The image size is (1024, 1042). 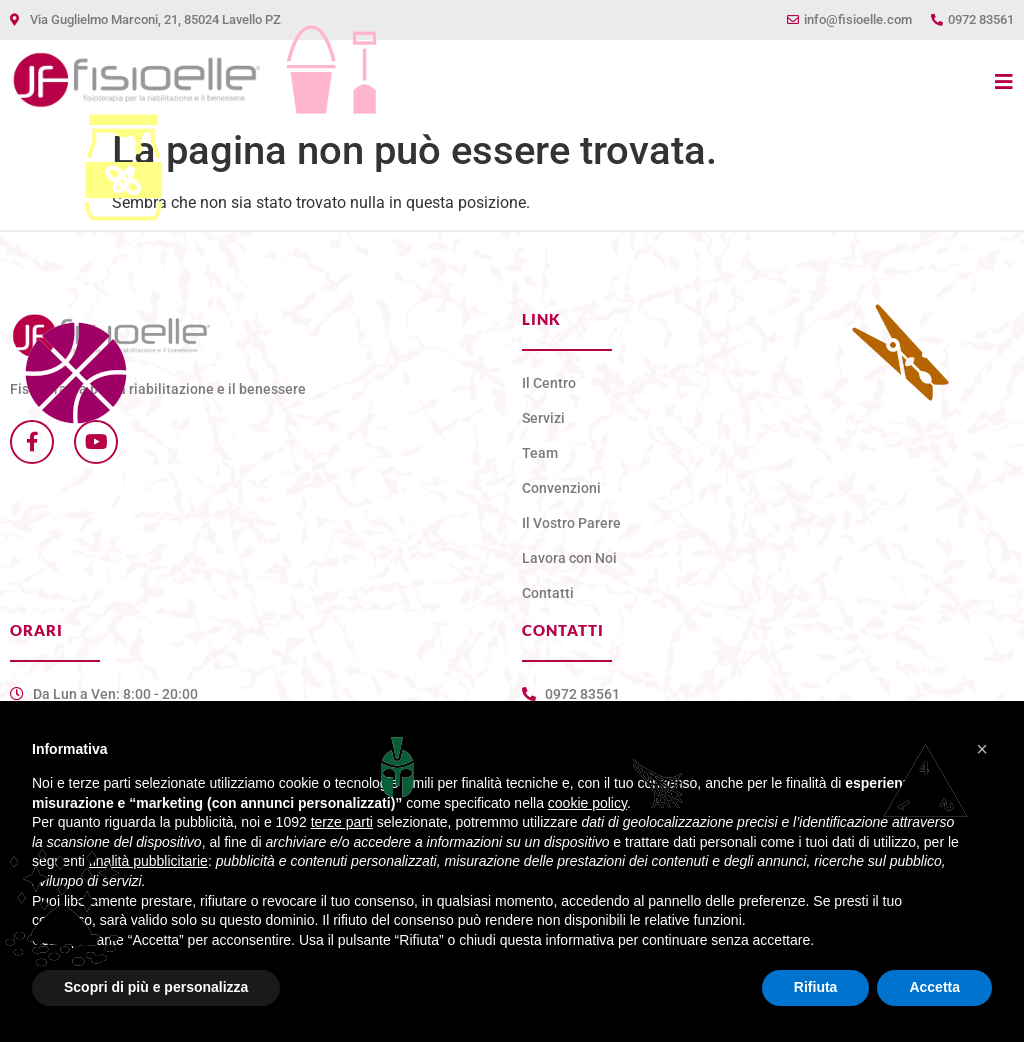 I want to click on a pile of spices or seasoning ingredients, so click(x=63, y=908).